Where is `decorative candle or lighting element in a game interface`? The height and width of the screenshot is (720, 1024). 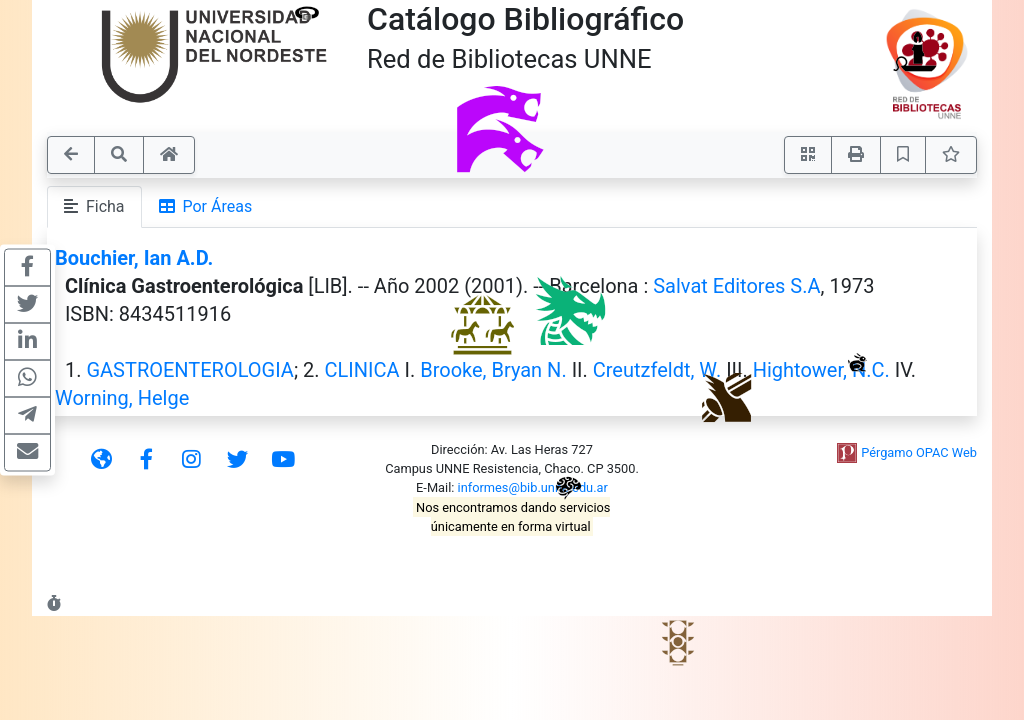 decorative candle or lighting element in a game interface is located at coordinates (914, 53).